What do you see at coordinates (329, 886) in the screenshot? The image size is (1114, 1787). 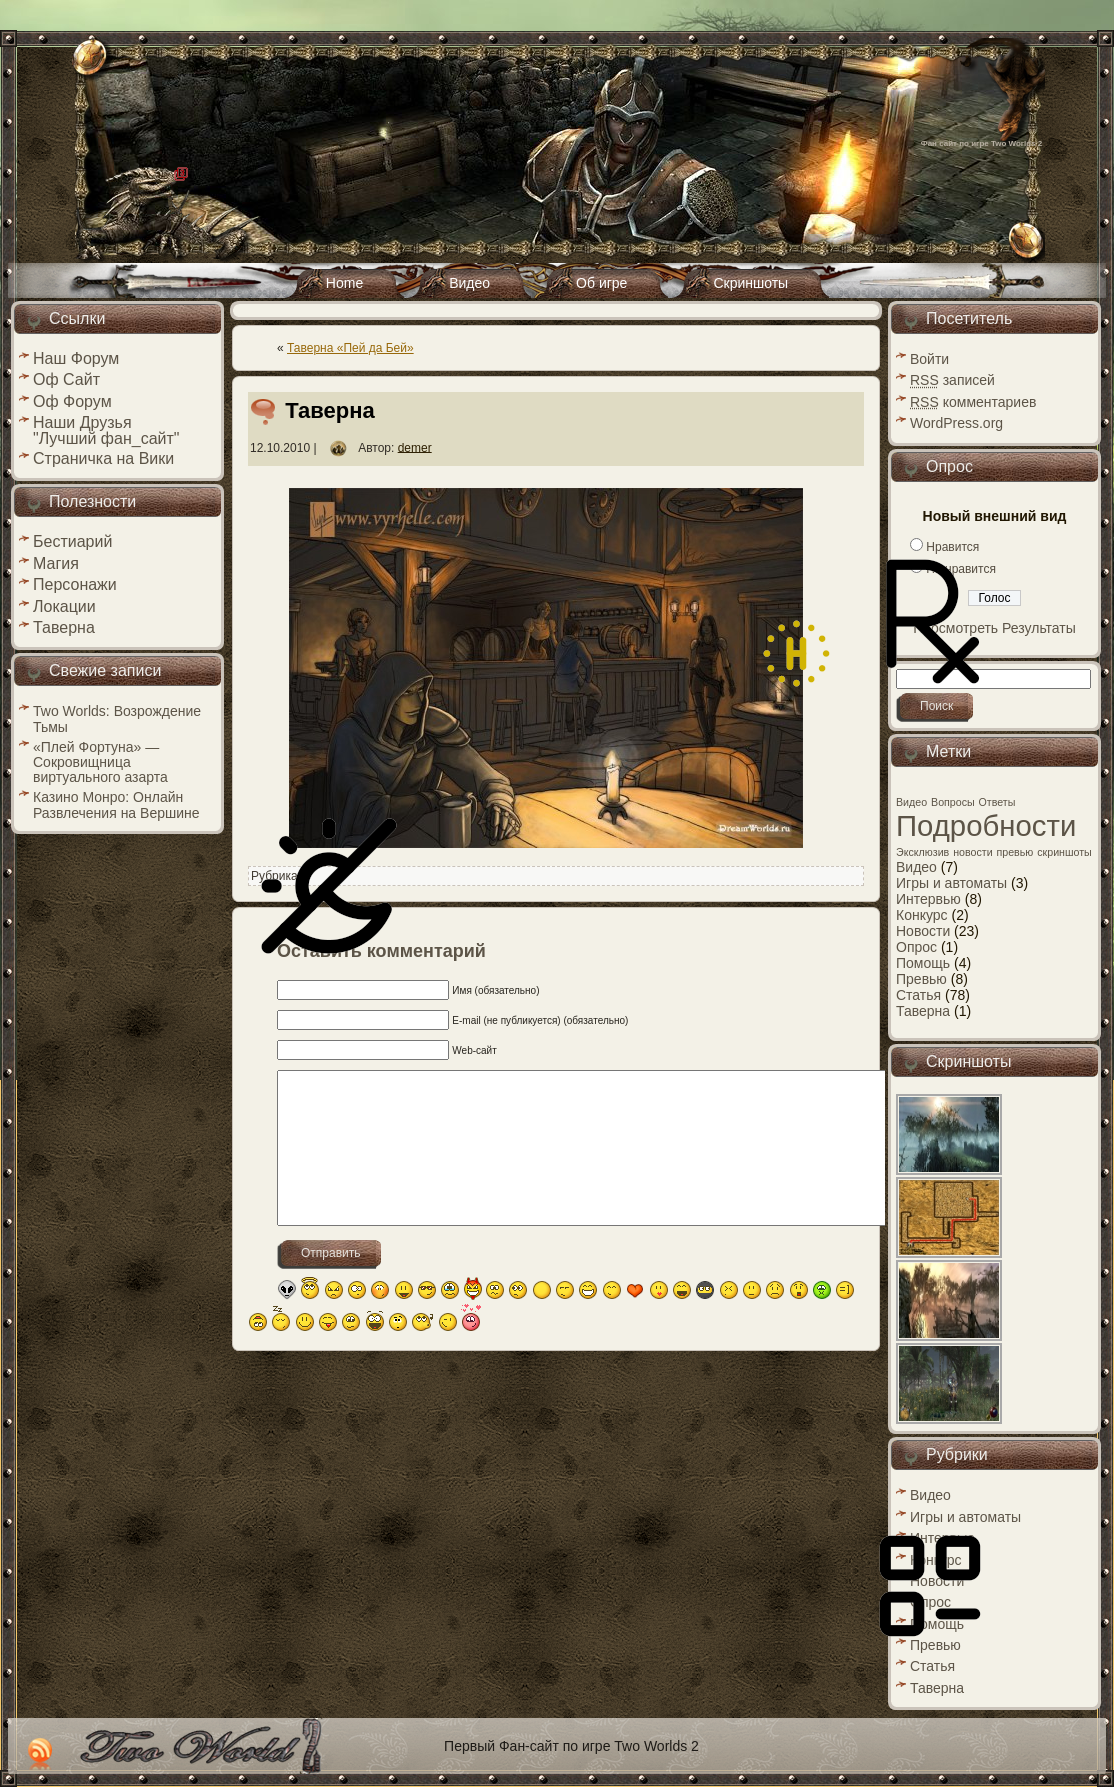 I see `toggle between light and dark mode` at bounding box center [329, 886].